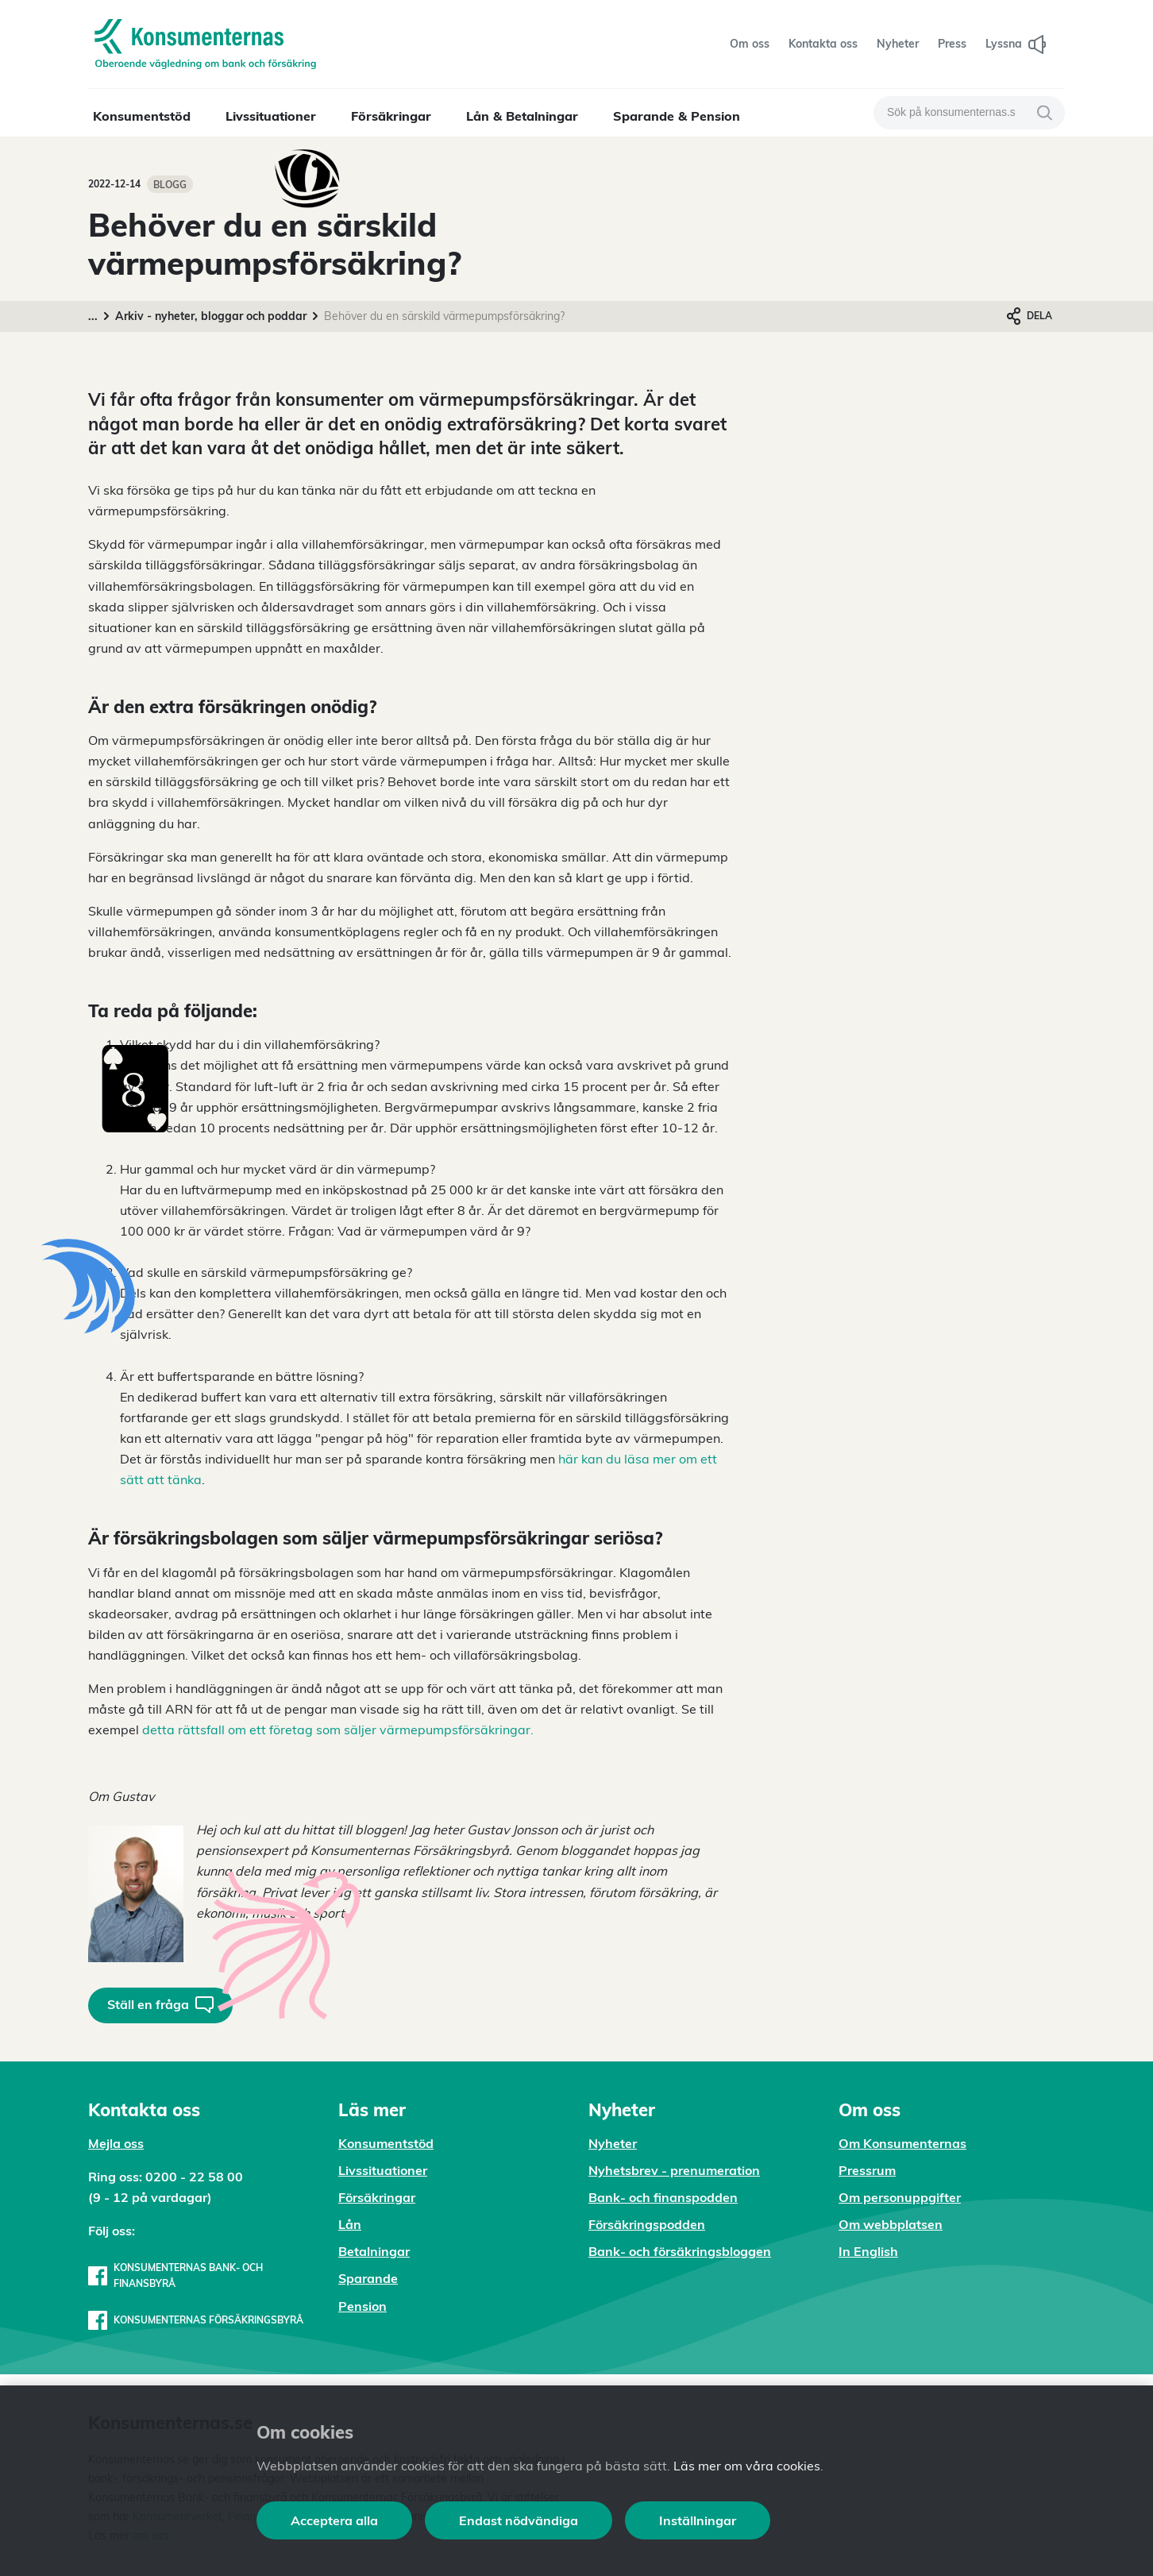 This screenshot has width=1153, height=2576. Describe the element at coordinates (307, 177) in the screenshot. I see `activate beast vision or predator sense mode` at that location.